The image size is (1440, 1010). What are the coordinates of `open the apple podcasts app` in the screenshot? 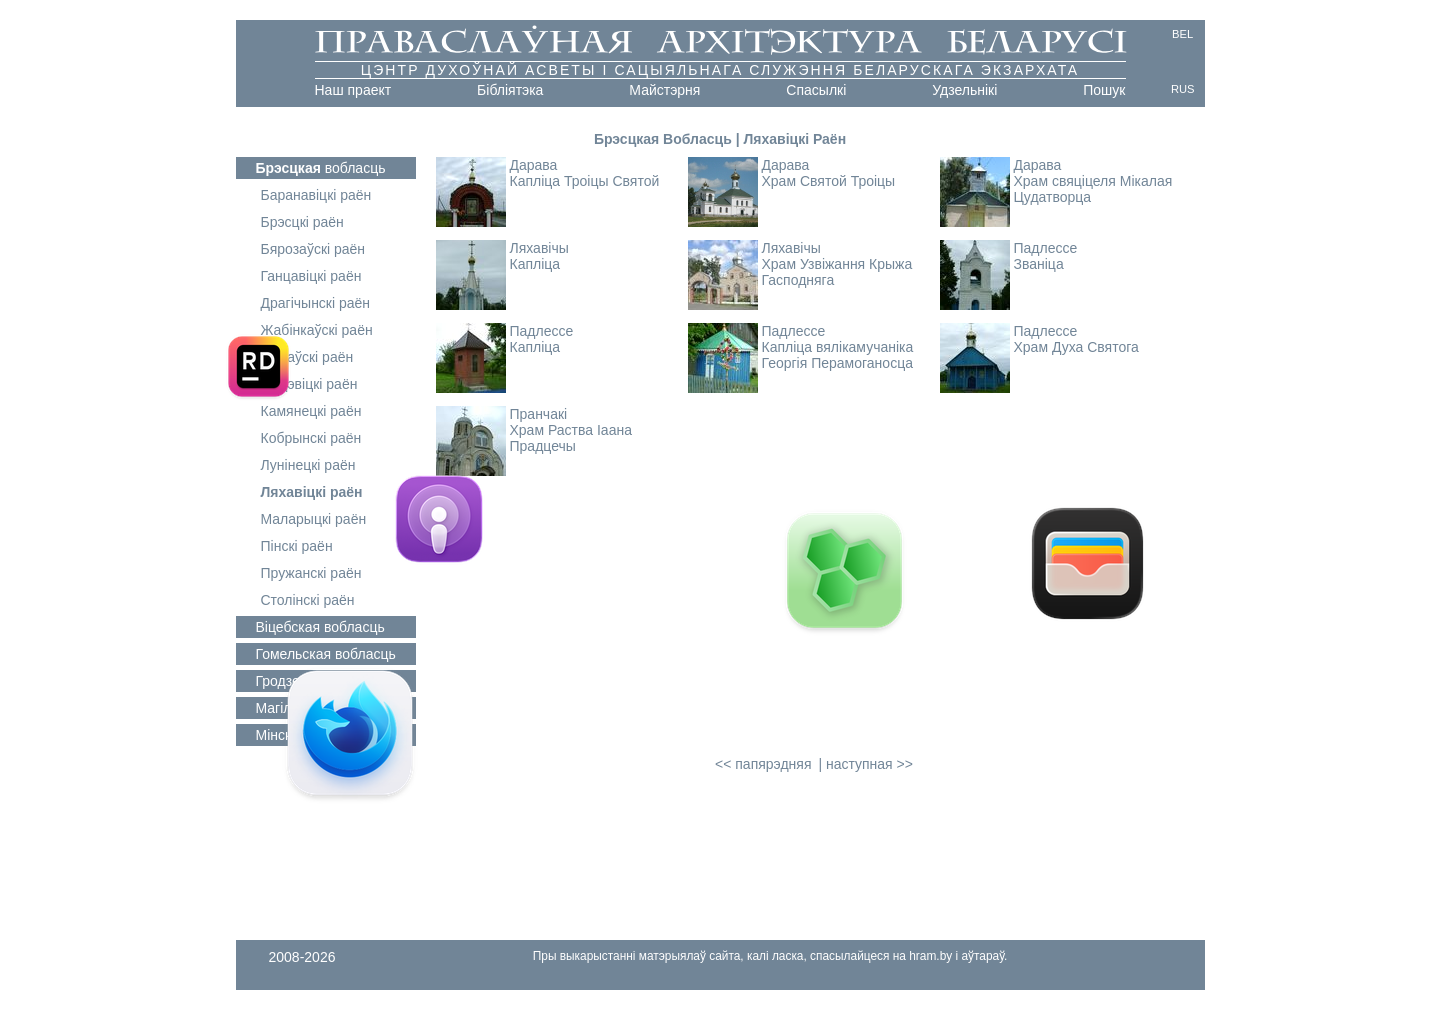 It's located at (439, 519).